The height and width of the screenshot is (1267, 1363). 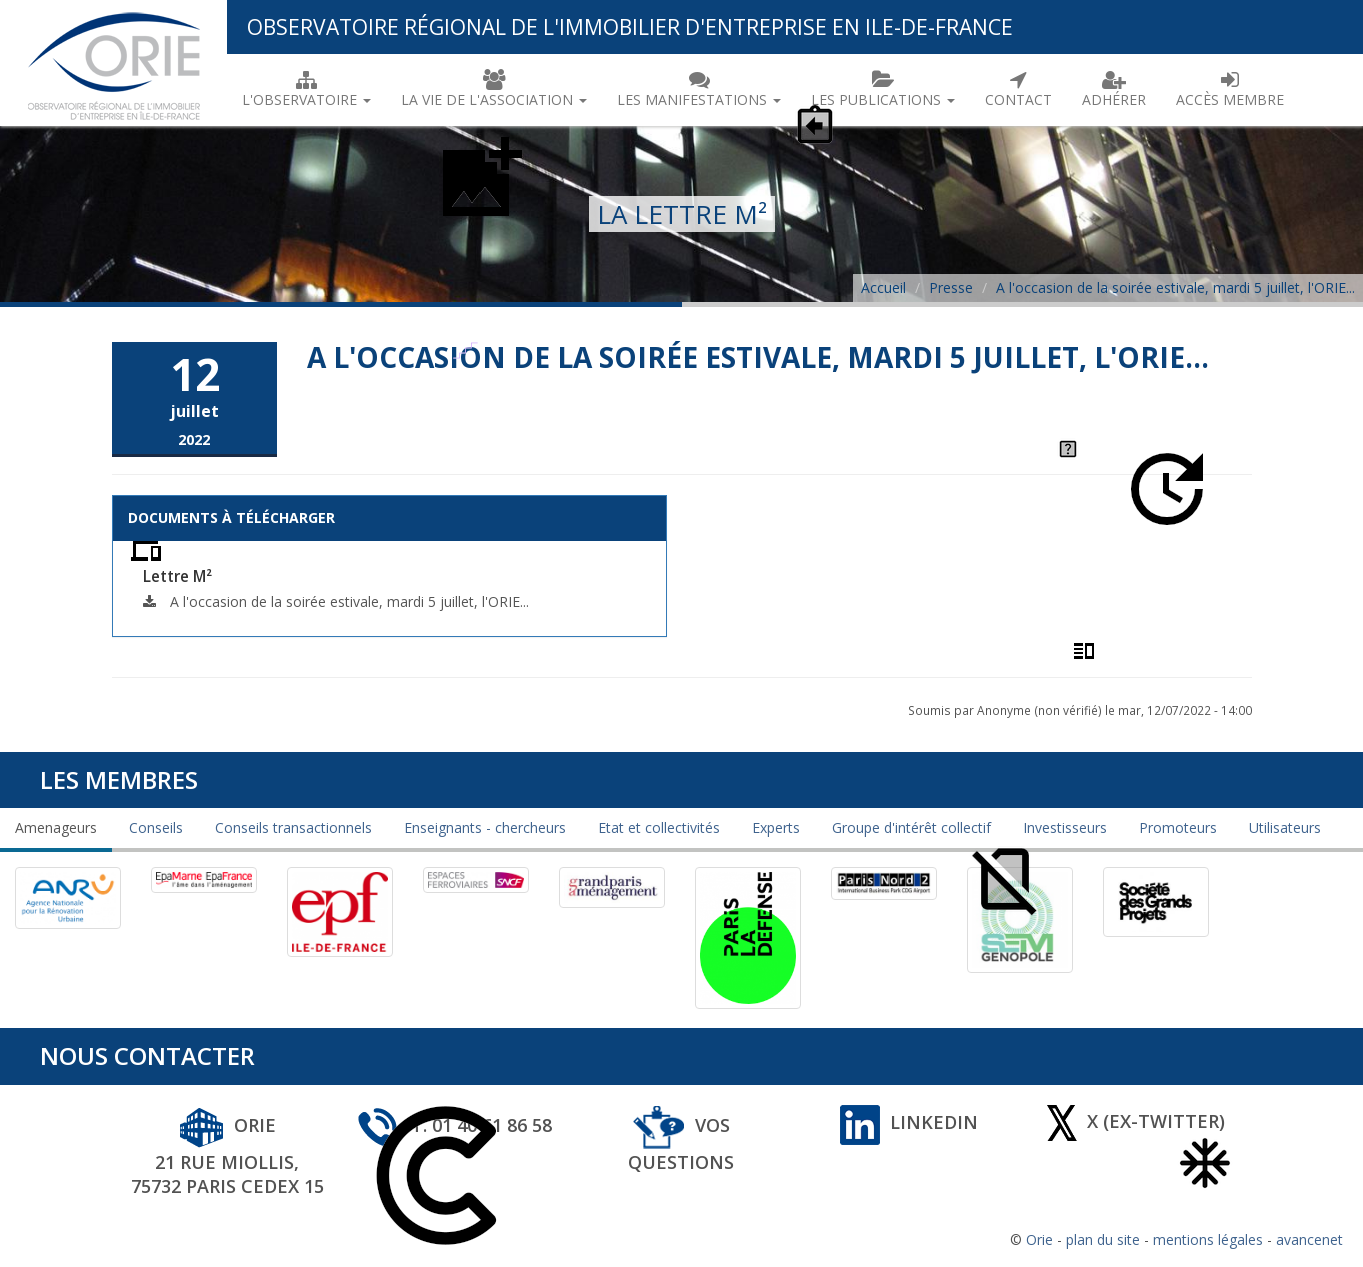 What do you see at coordinates (439, 1175) in the screenshot?
I see `link to coinbase account` at bounding box center [439, 1175].